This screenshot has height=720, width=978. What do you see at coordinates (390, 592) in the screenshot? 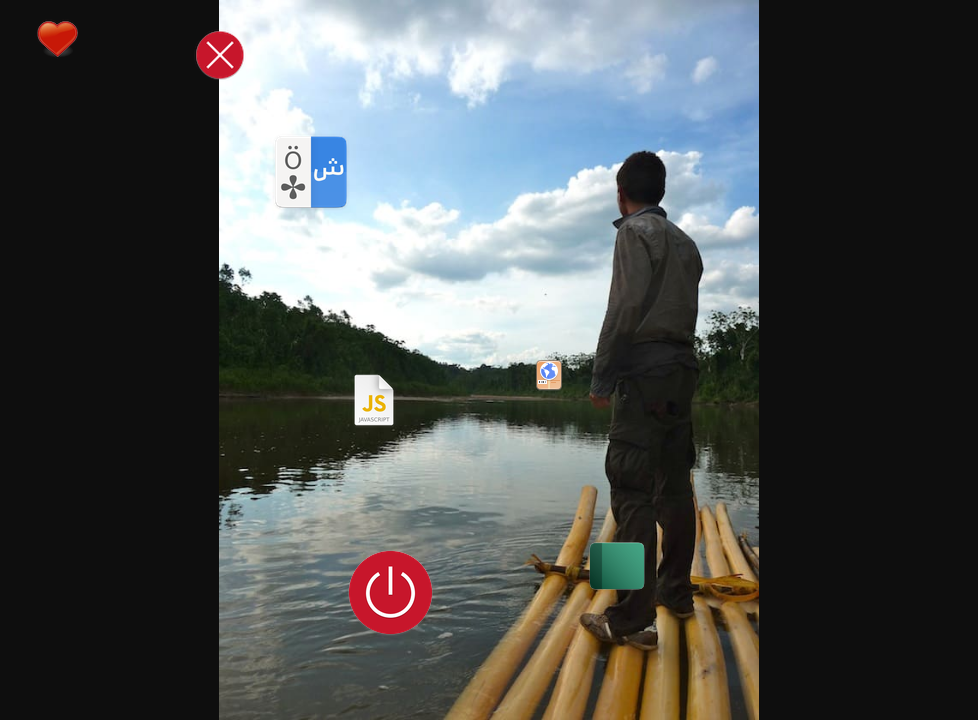
I see `shut down the system` at bounding box center [390, 592].